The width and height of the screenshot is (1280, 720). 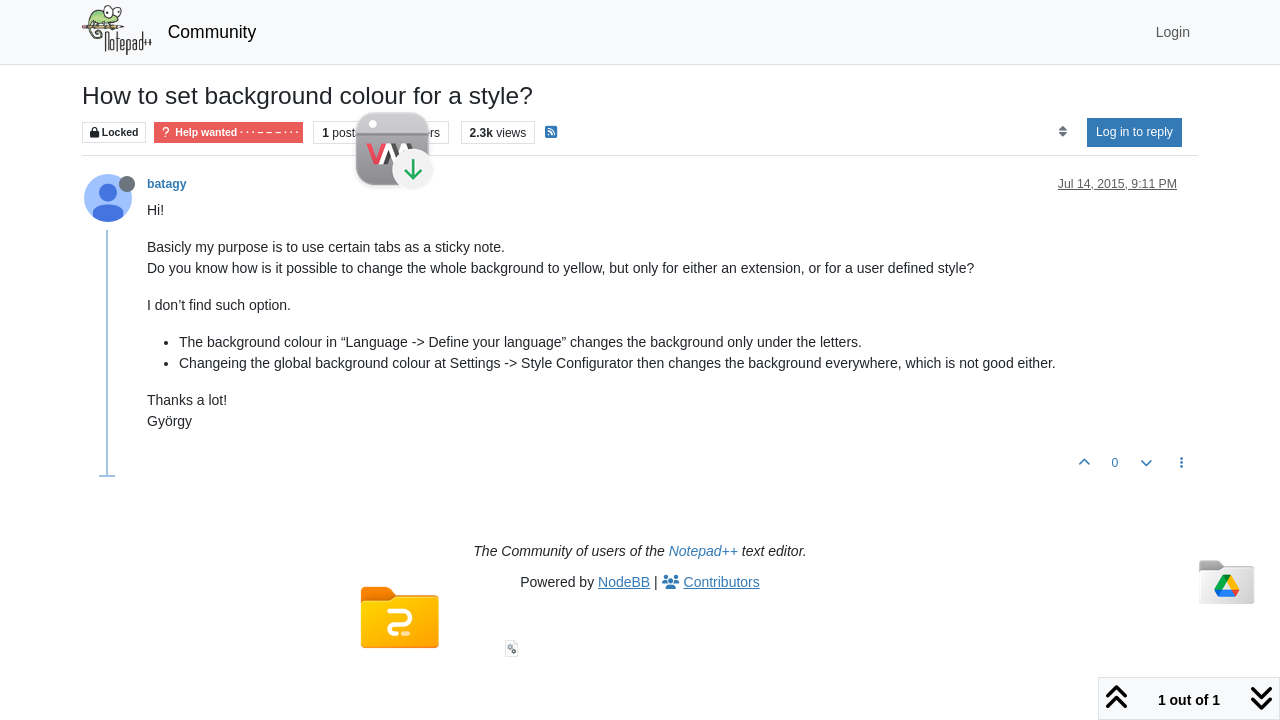 What do you see at coordinates (511, 648) in the screenshot?
I see `open configuration file settings` at bounding box center [511, 648].